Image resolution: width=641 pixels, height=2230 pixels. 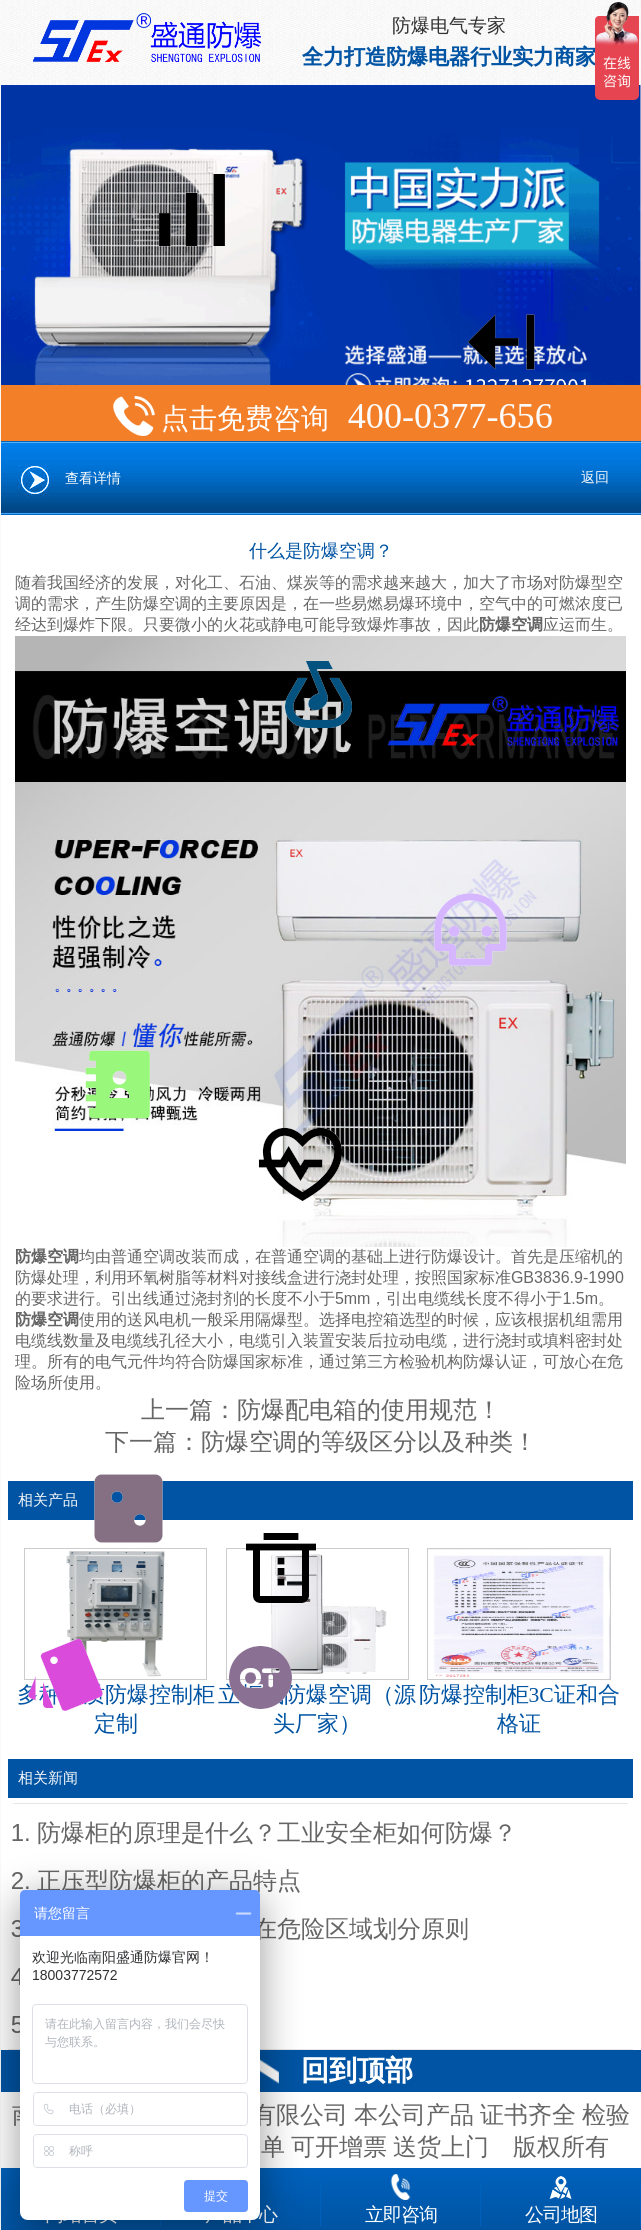 What do you see at coordinates (119, 1084) in the screenshot?
I see `open your contacts list` at bounding box center [119, 1084].